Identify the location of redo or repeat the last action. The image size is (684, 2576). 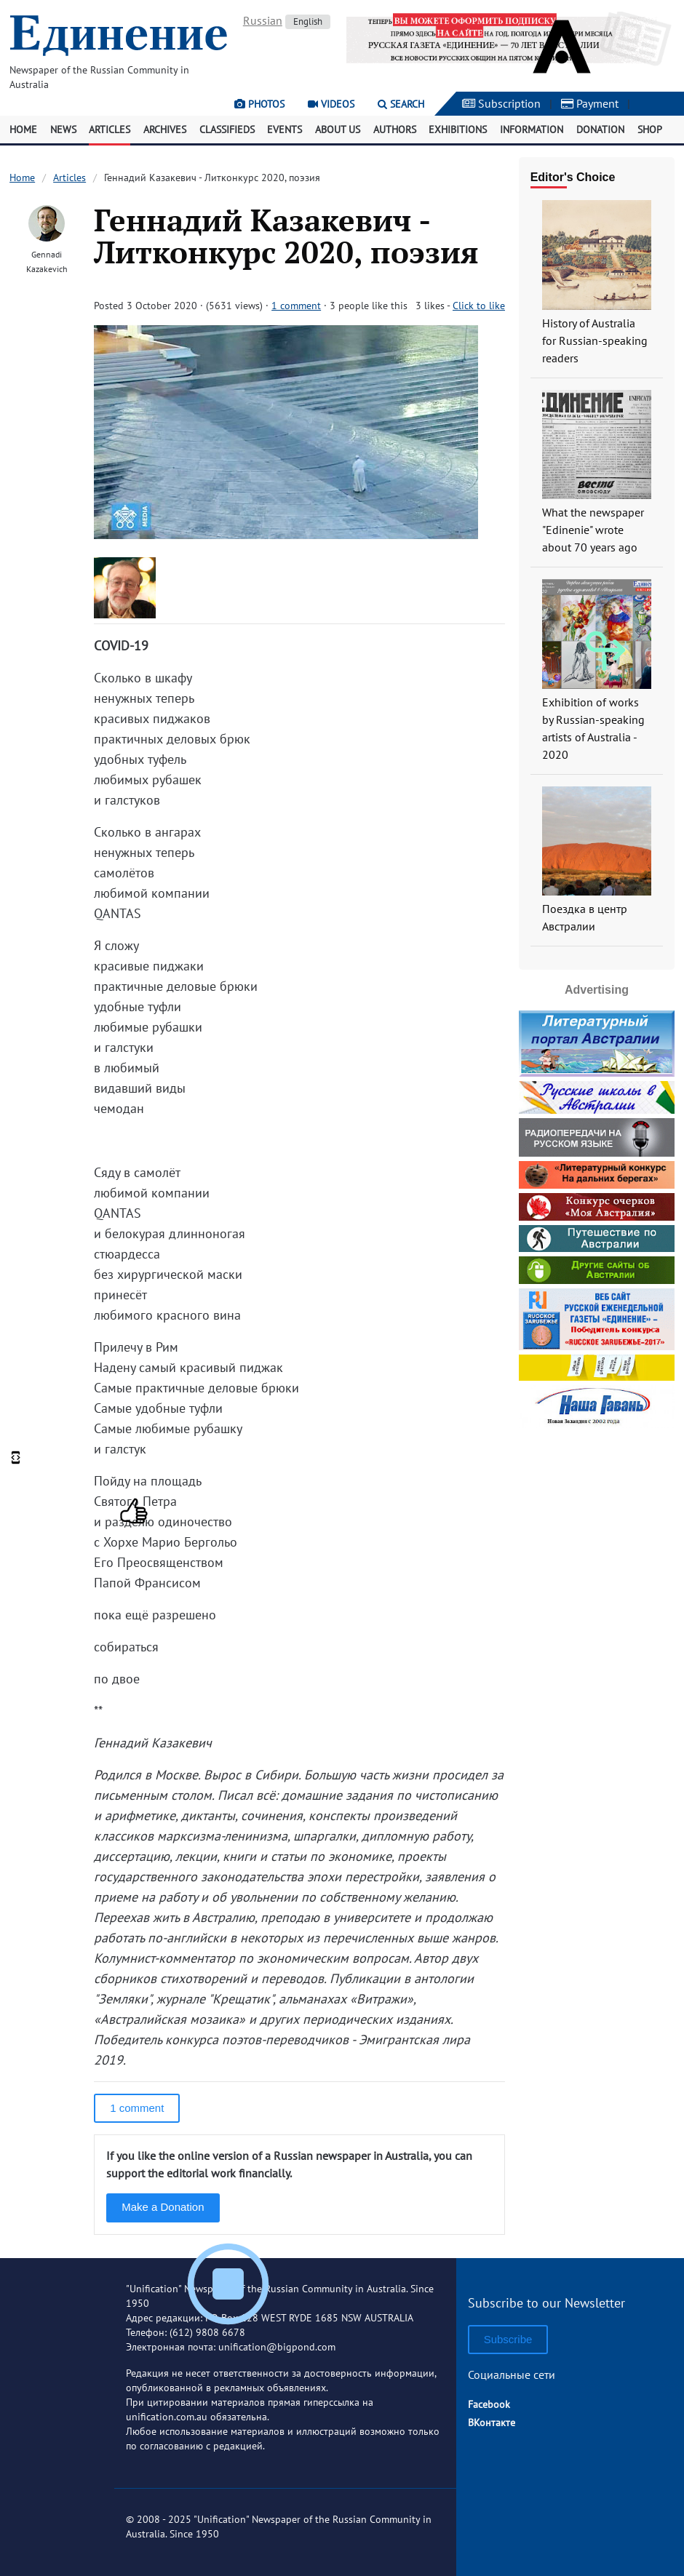
(604, 650).